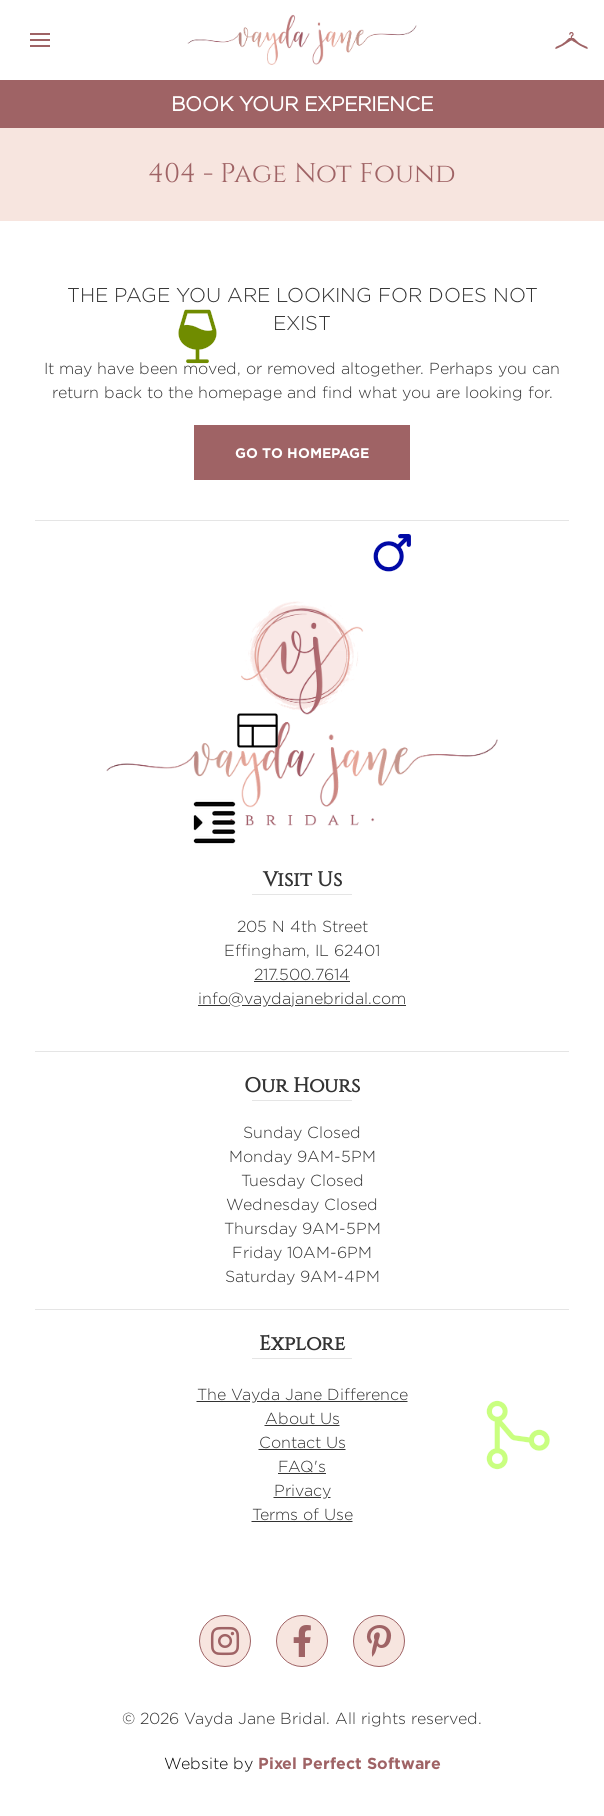 The height and width of the screenshot is (1816, 604). I want to click on change page layout options, so click(257, 730).